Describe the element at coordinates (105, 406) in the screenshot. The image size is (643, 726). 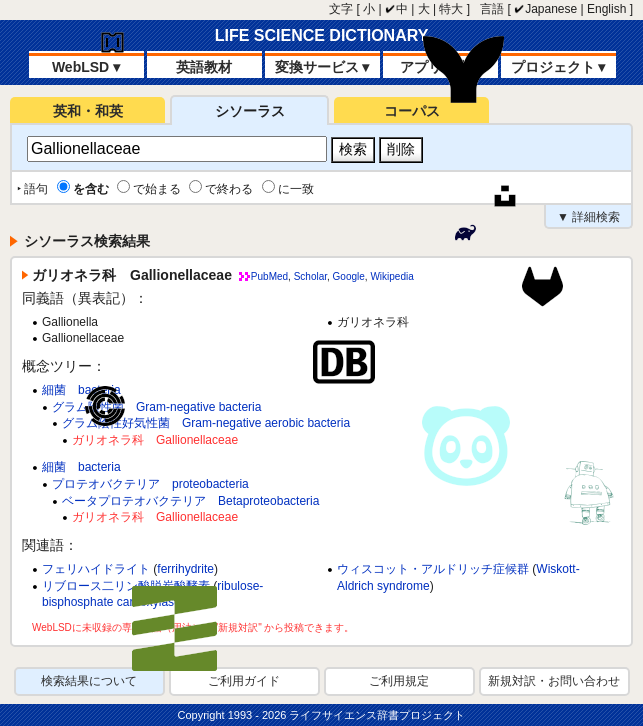
I see `chef software logo` at that location.